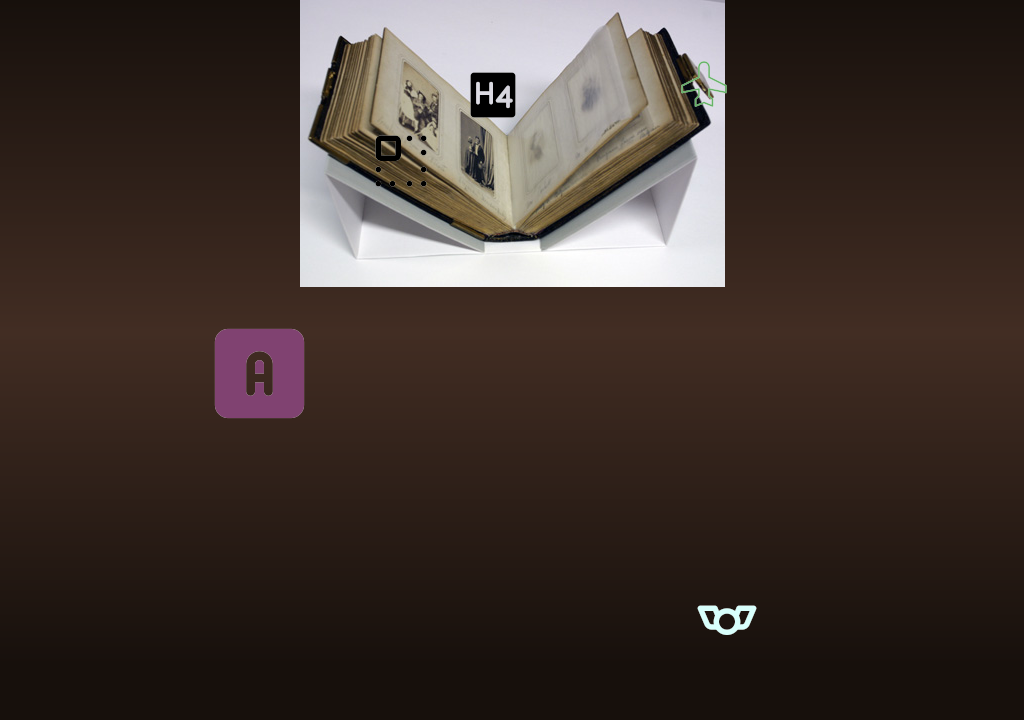 The height and width of the screenshot is (720, 1024). I want to click on format text as heading level 4, so click(493, 95).